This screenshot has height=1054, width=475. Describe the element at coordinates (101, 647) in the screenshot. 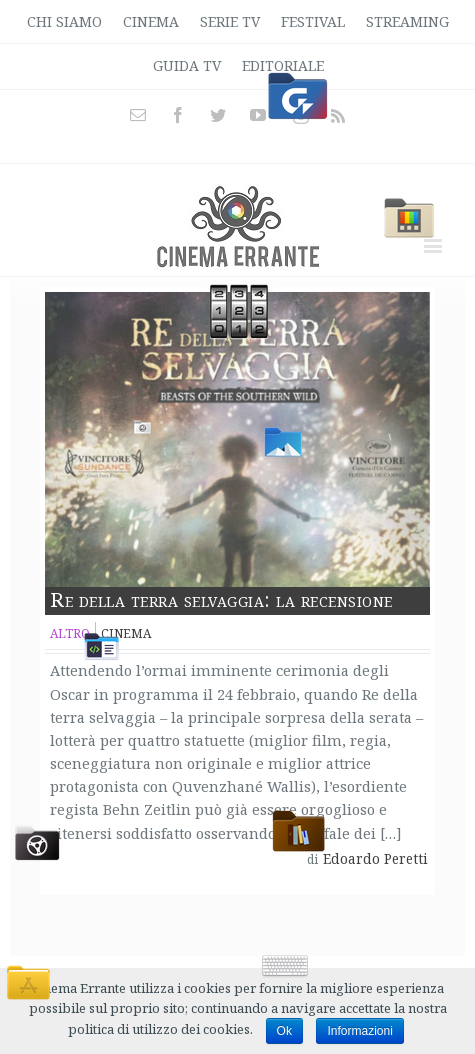

I see `open folder containing programming files` at that location.